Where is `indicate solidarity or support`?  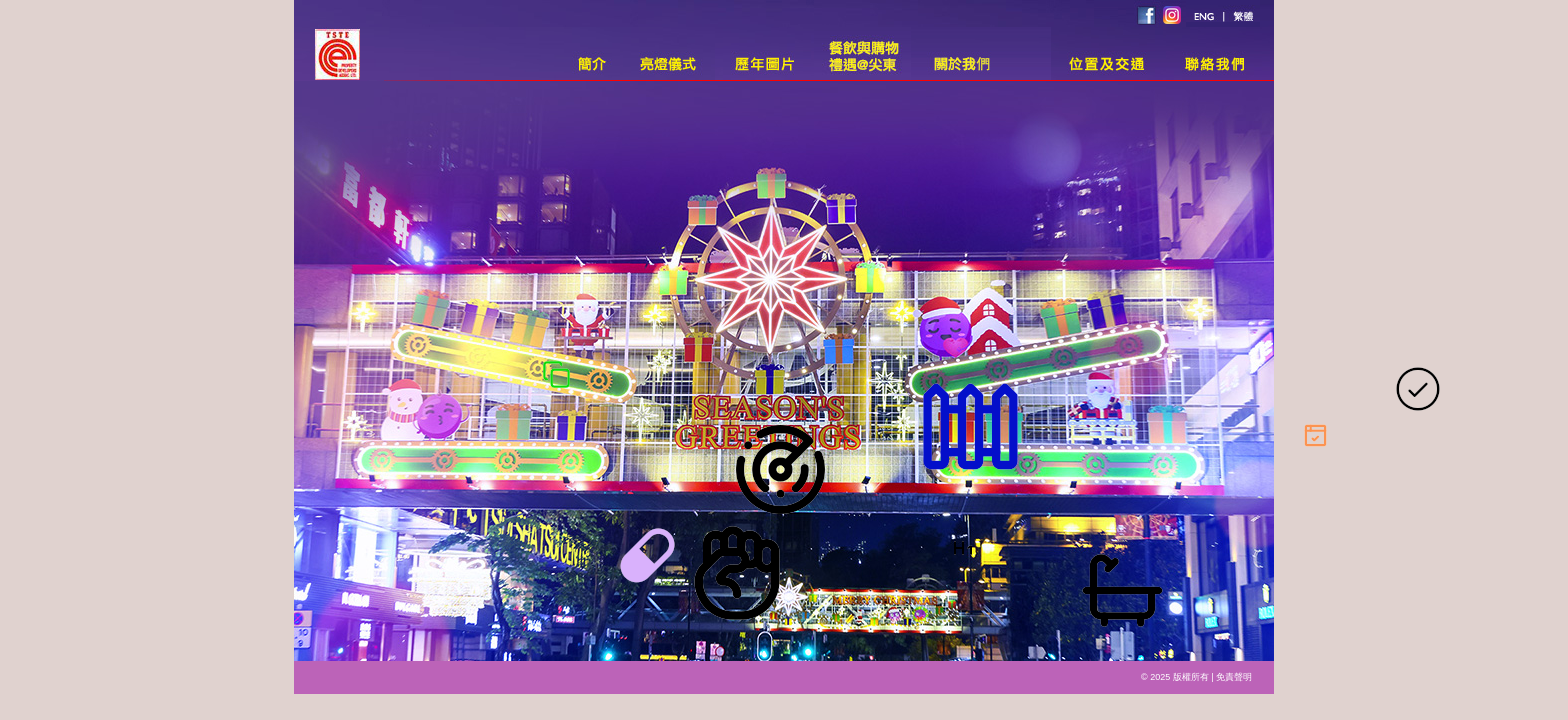 indicate solidarity or support is located at coordinates (737, 573).